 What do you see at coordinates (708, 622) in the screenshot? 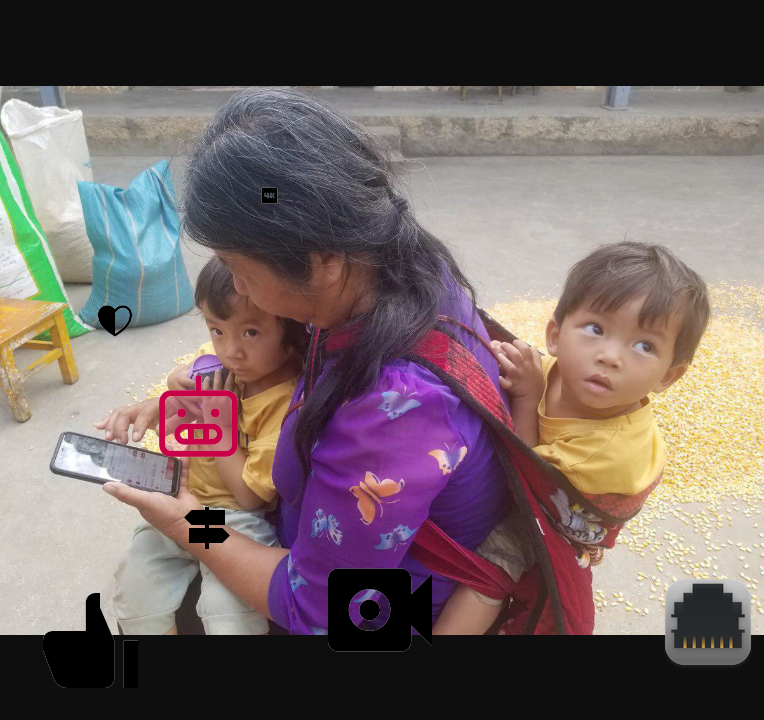
I see `indicates an RJ11 telephone/DSL network port` at bounding box center [708, 622].